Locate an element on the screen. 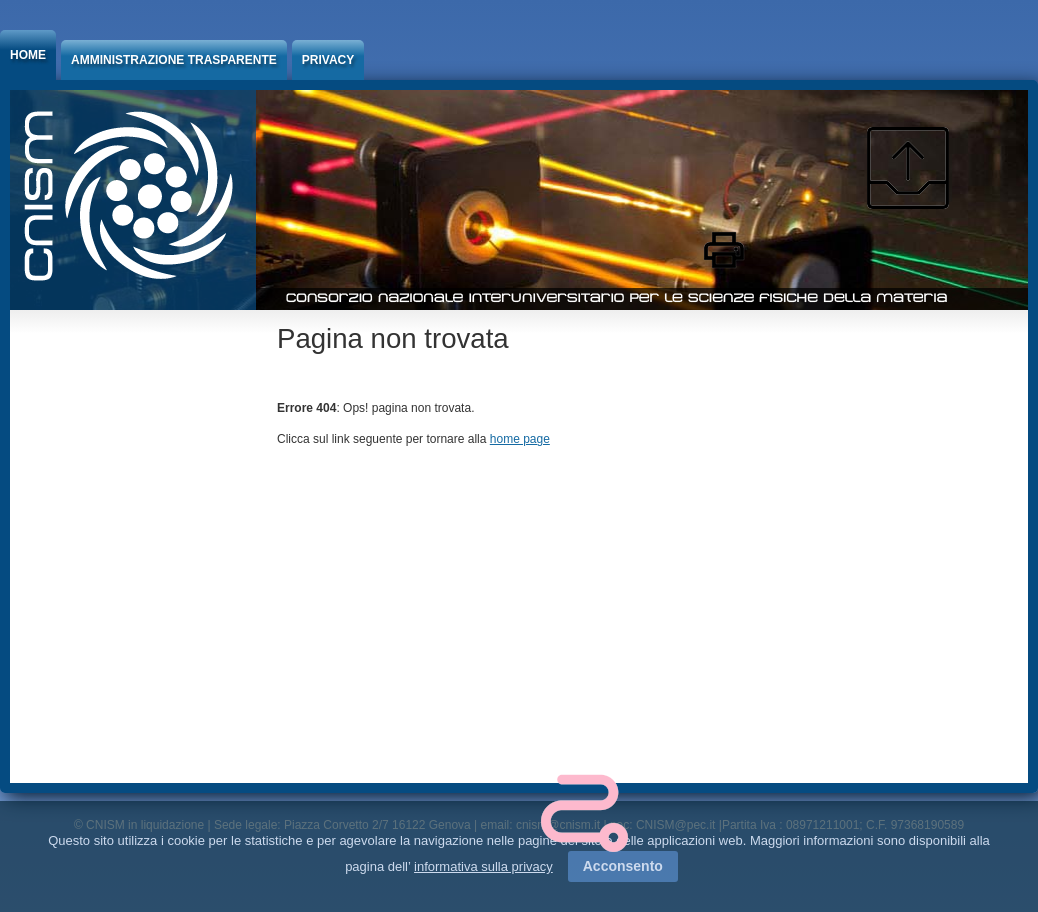  print this document is located at coordinates (724, 250).